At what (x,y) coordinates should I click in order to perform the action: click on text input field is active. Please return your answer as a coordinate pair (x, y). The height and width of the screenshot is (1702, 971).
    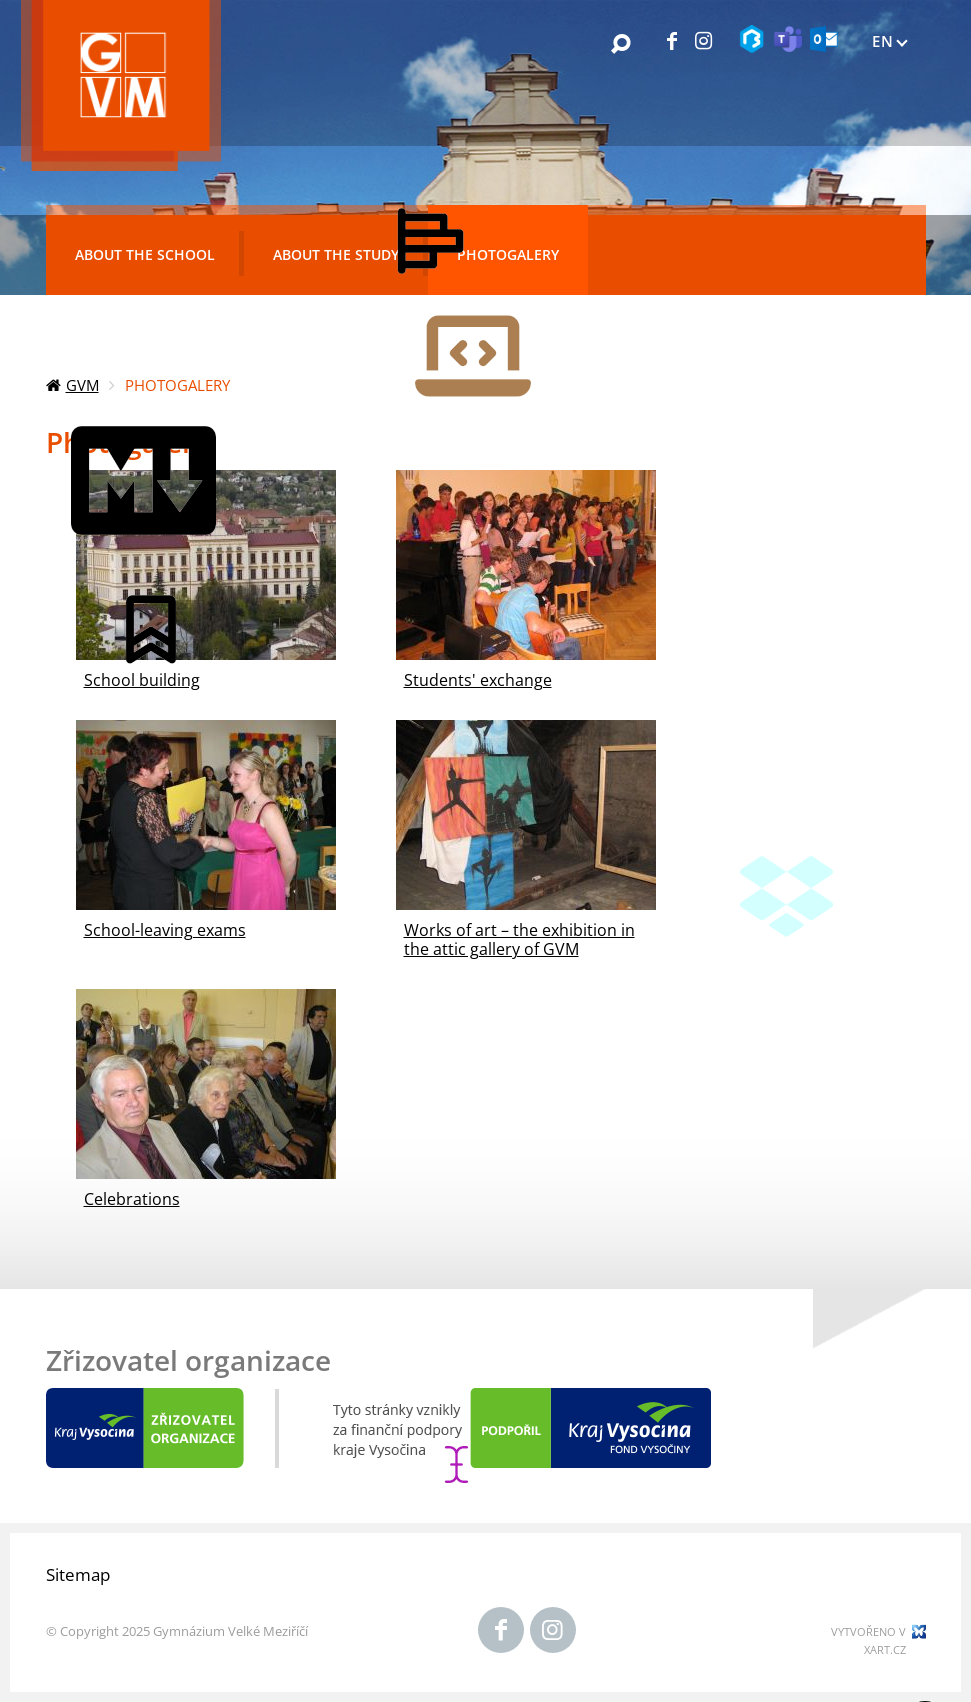
    Looking at the image, I should click on (456, 1464).